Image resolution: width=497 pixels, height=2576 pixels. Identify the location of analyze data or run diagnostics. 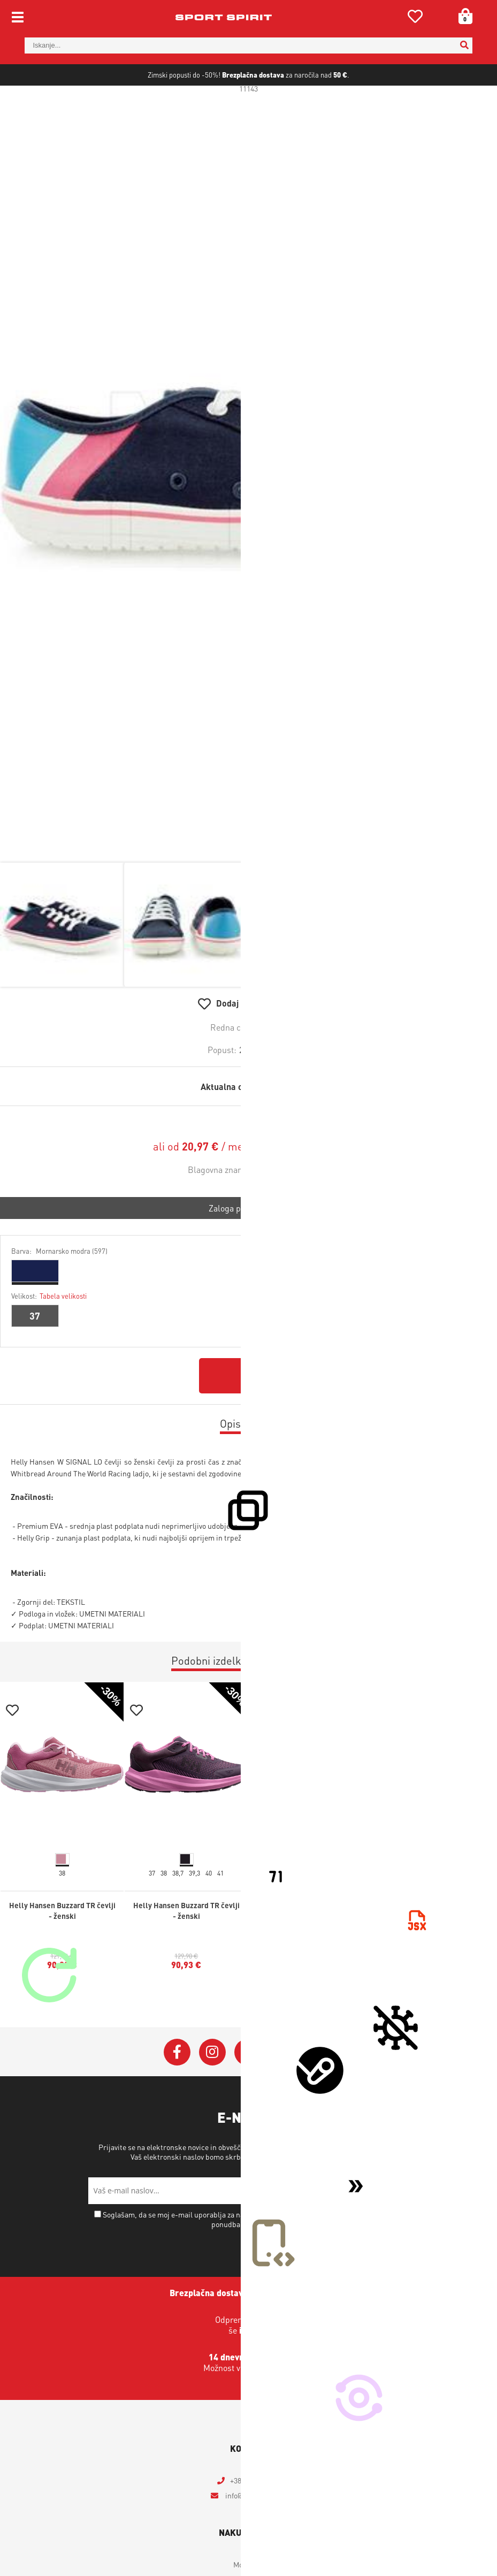
(359, 2398).